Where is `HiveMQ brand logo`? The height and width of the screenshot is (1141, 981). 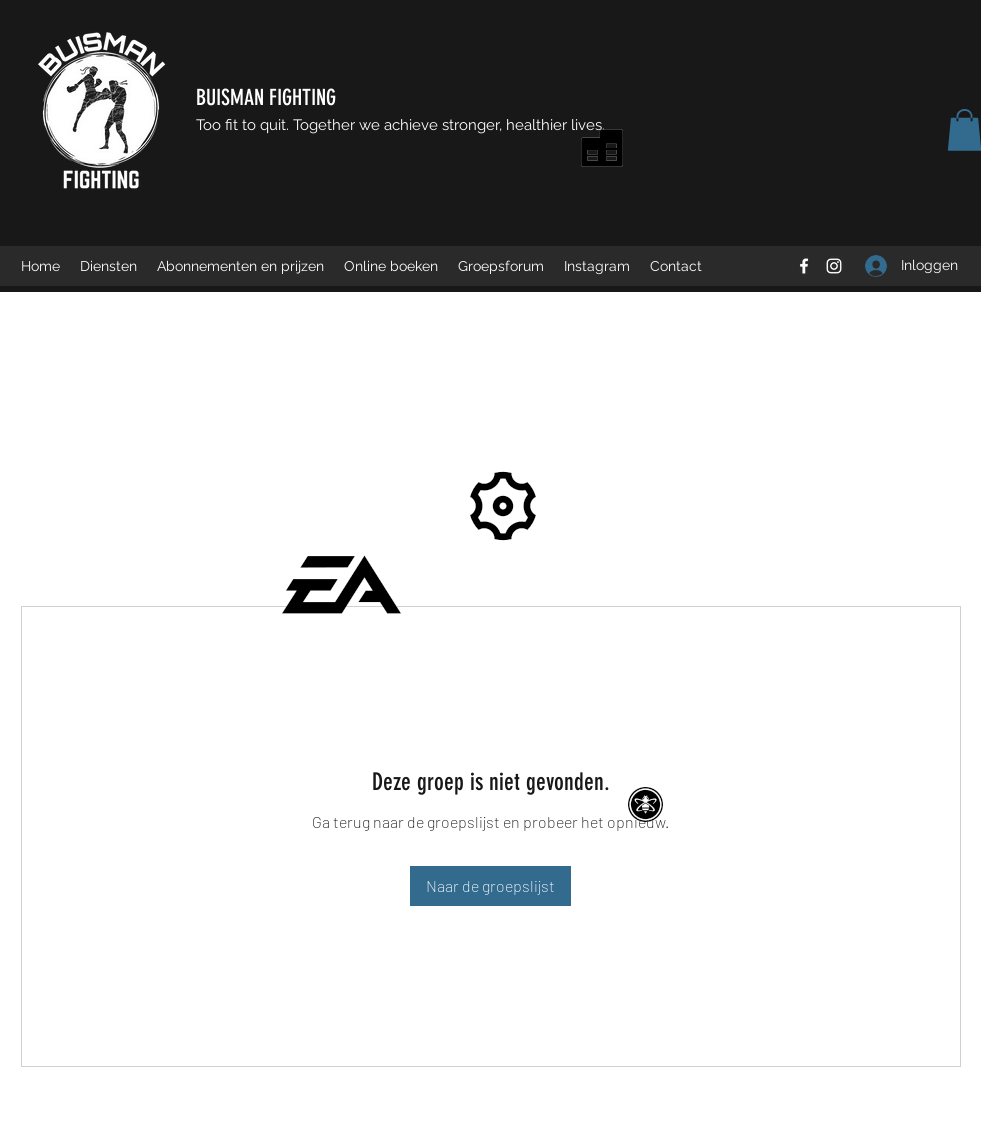 HiveMQ brand logo is located at coordinates (645, 804).